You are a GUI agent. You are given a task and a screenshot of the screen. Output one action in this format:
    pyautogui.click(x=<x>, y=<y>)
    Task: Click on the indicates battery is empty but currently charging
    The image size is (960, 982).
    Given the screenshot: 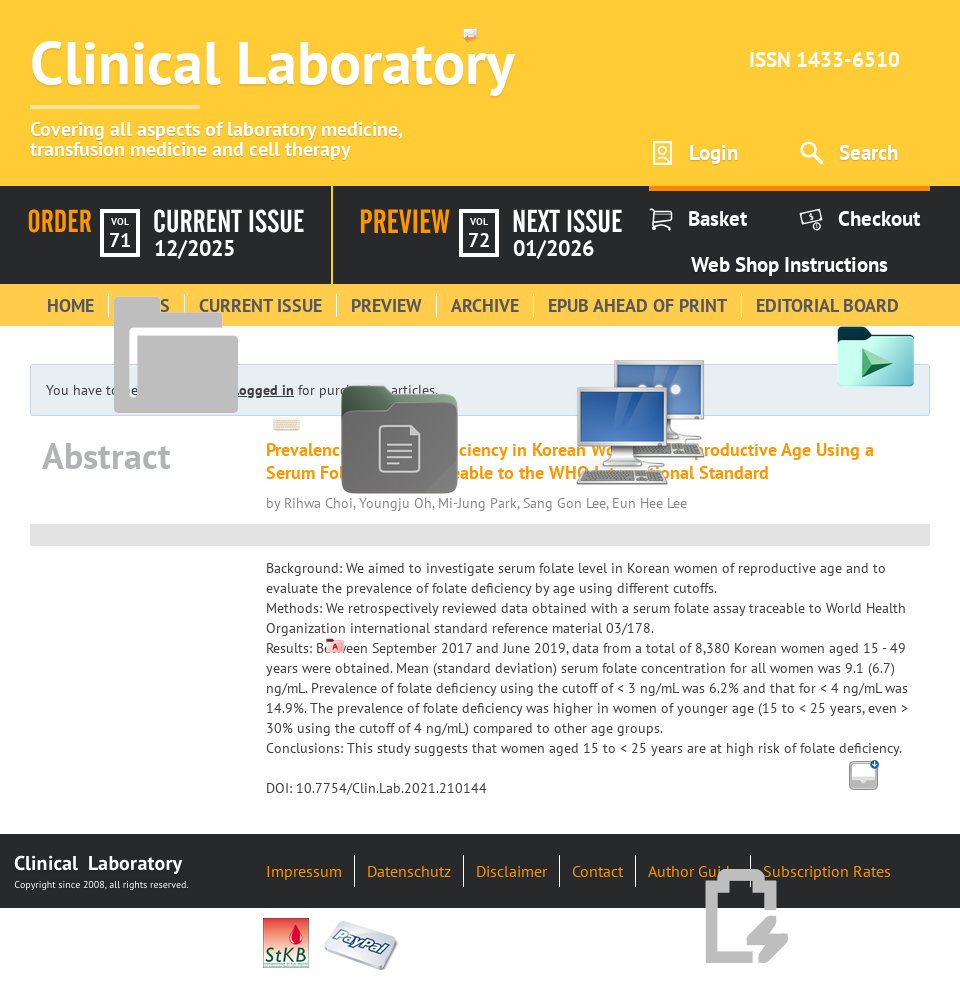 What is the action you would take?
    pyautogui.click(x=741, y=916)
    